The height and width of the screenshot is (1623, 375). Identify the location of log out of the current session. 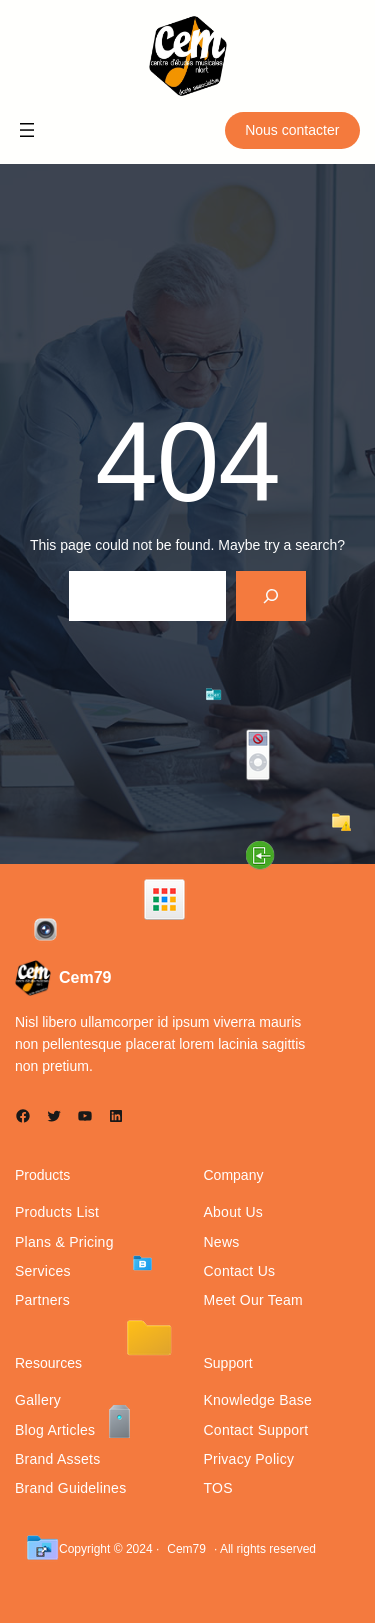
(260, 855).